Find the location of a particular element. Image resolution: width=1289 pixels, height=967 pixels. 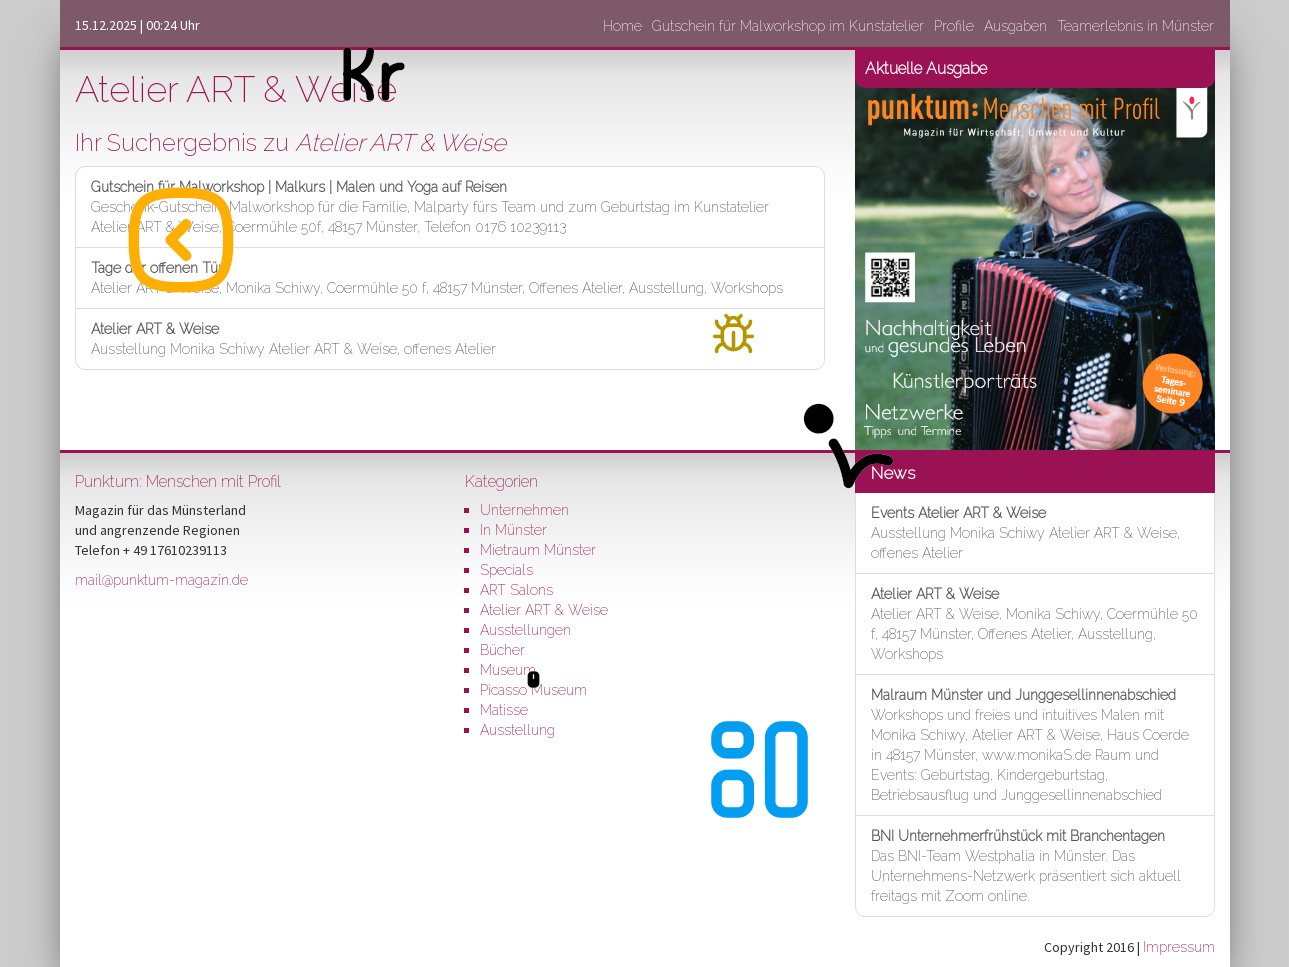

indicates swedish krona currency is located at coordinates (374, 74).